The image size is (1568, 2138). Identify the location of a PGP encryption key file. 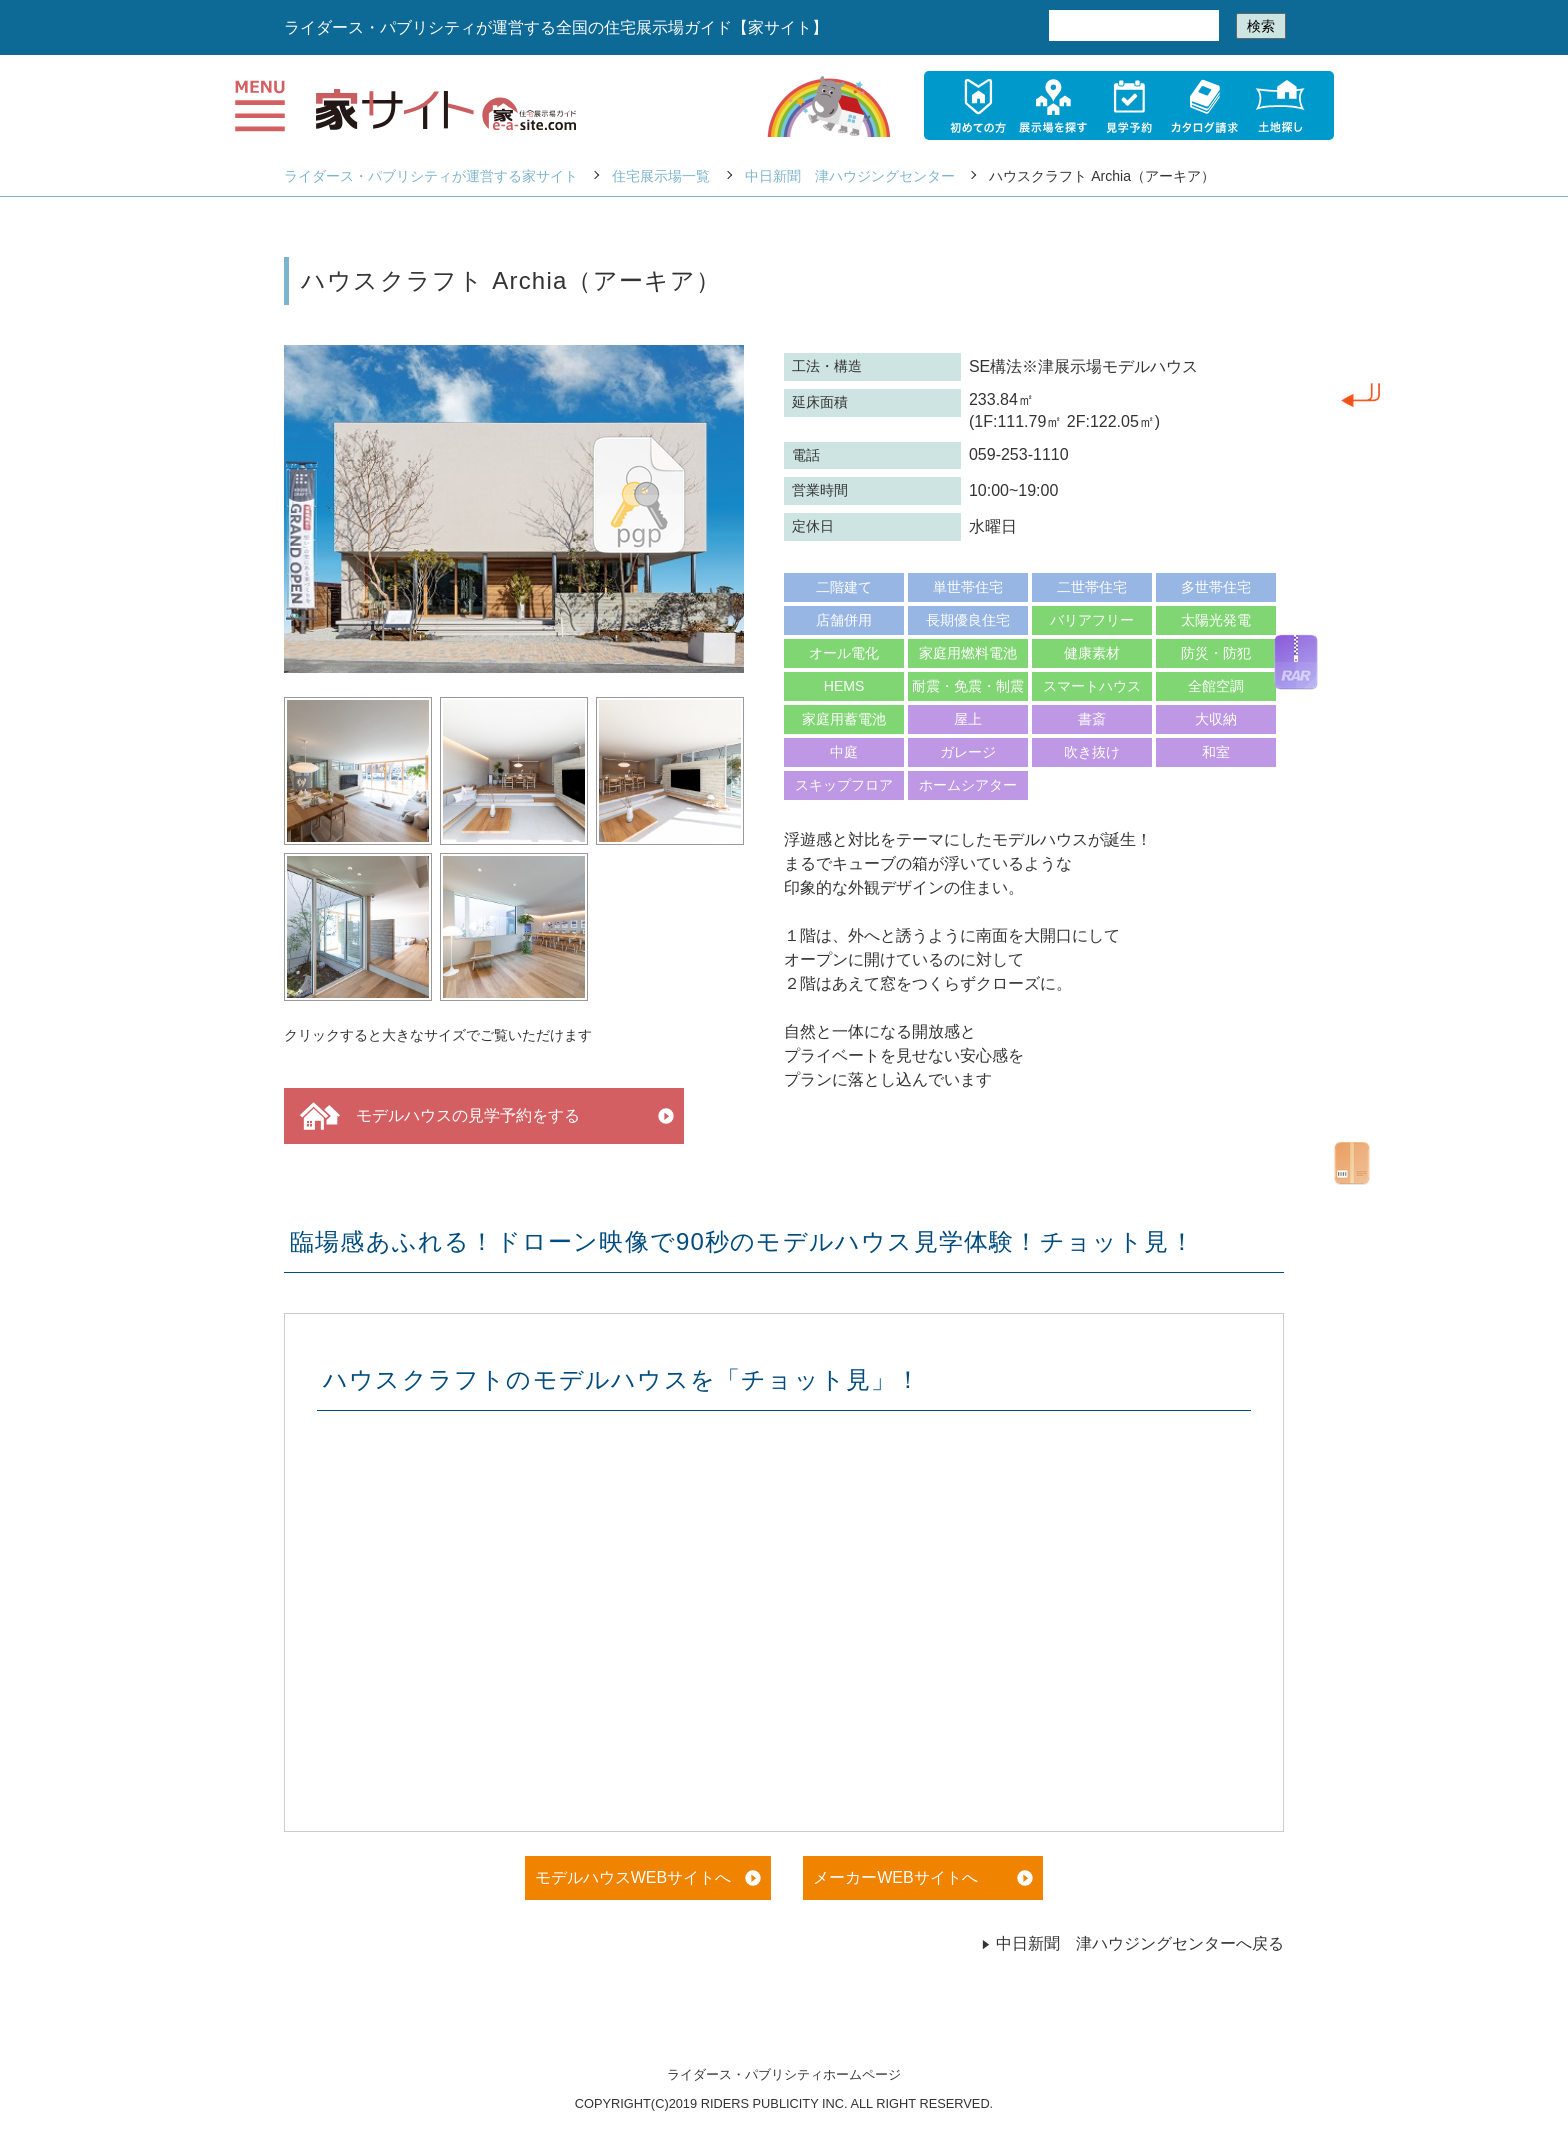
(639, 495).